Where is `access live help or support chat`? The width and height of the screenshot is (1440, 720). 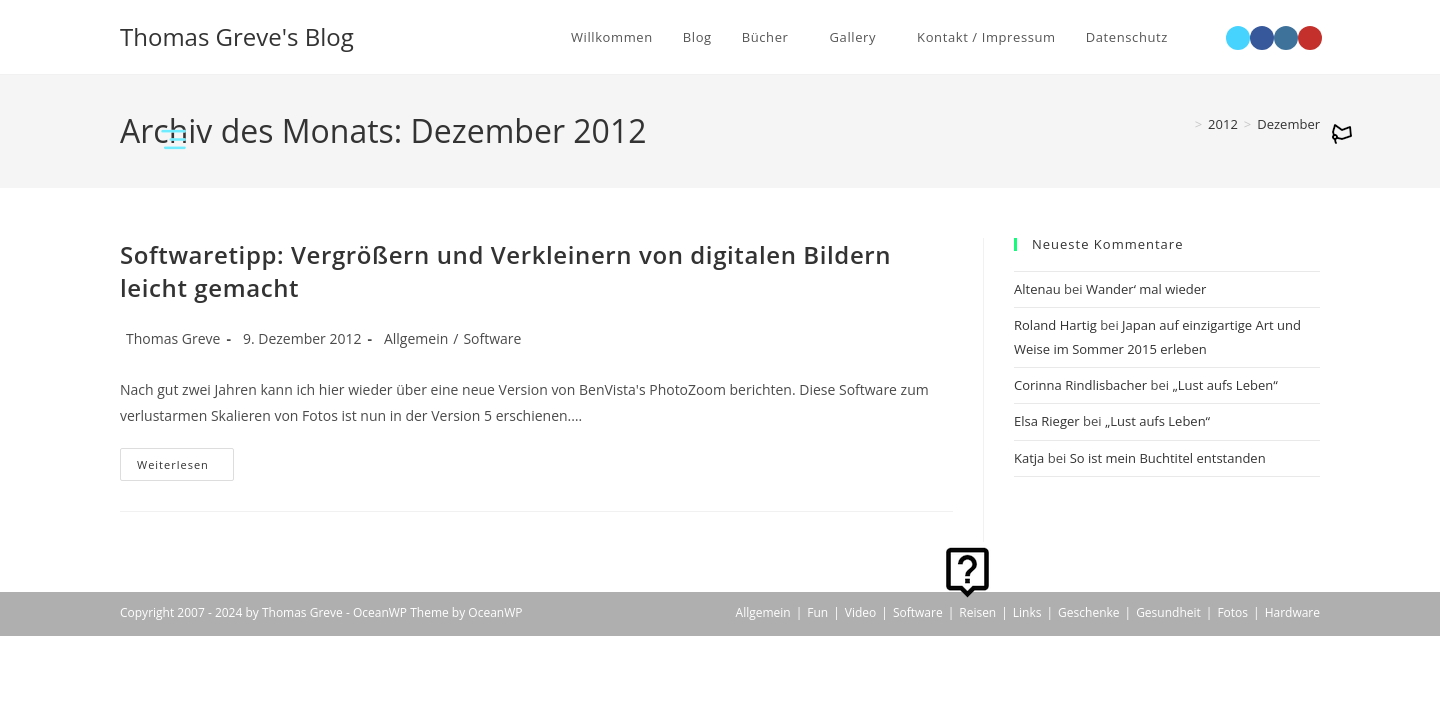
access live help or support chat is located at coordinates (967, 571).